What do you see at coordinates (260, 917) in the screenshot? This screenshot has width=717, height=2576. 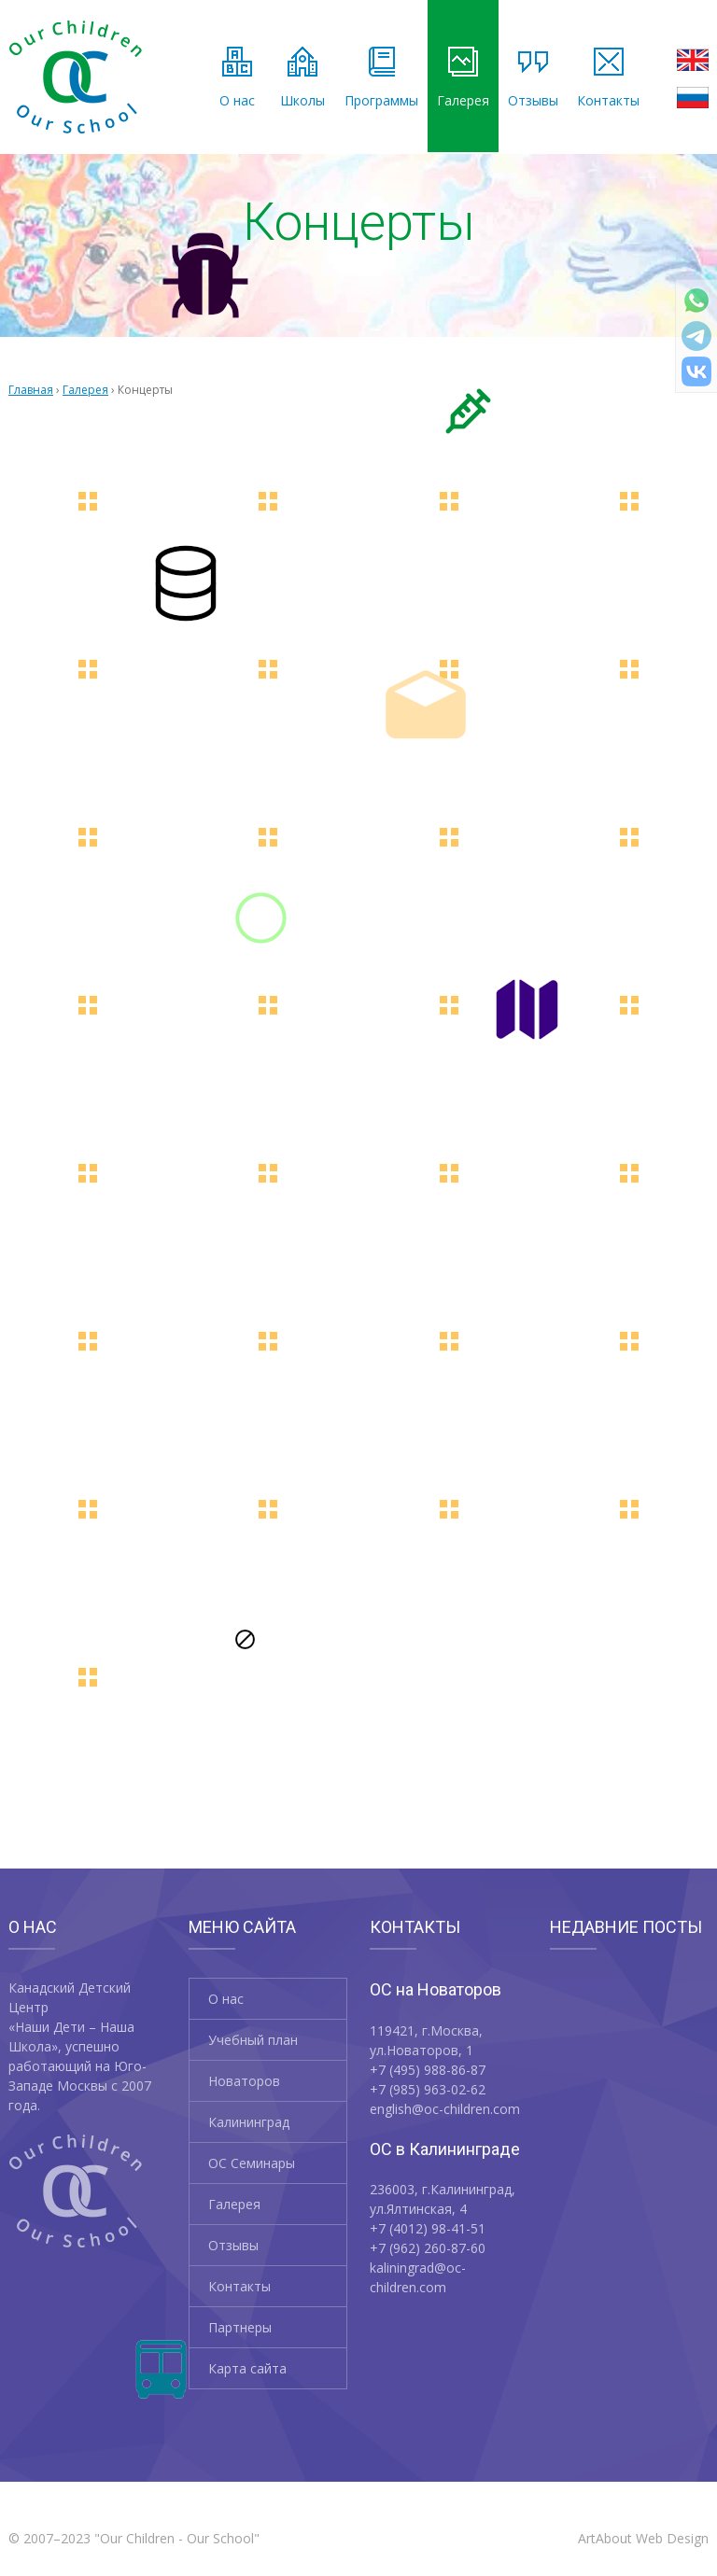 I see `unselected radio button option` at bounding box center [260, 917].